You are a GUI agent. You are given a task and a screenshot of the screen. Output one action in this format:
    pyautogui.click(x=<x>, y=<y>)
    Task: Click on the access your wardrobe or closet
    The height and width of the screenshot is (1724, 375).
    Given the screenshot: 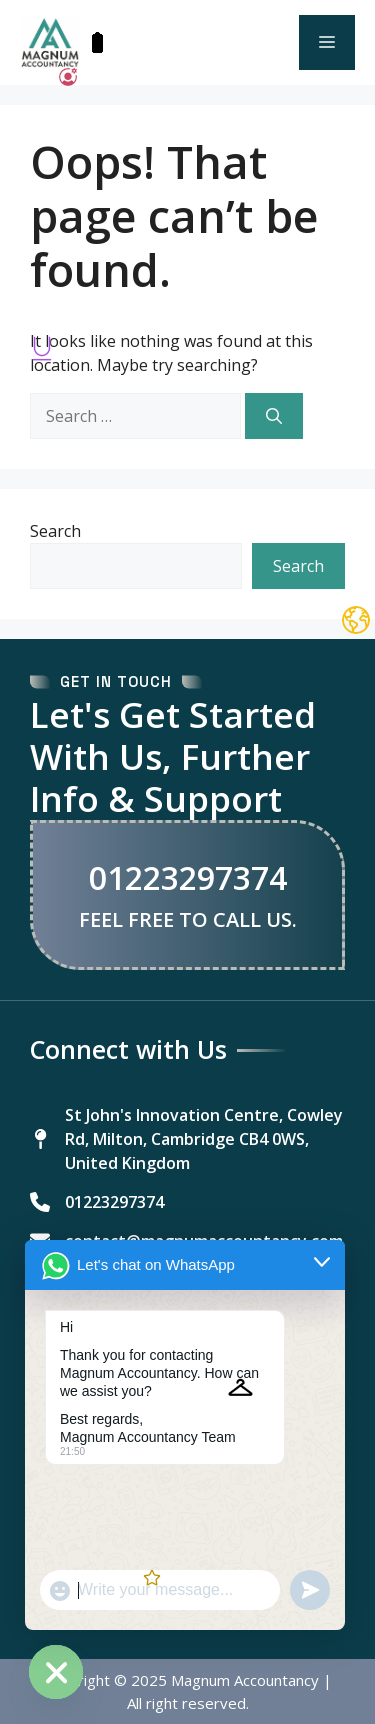 What is the action you would take?
    pyautogui.click(x=240, y=1388)
    